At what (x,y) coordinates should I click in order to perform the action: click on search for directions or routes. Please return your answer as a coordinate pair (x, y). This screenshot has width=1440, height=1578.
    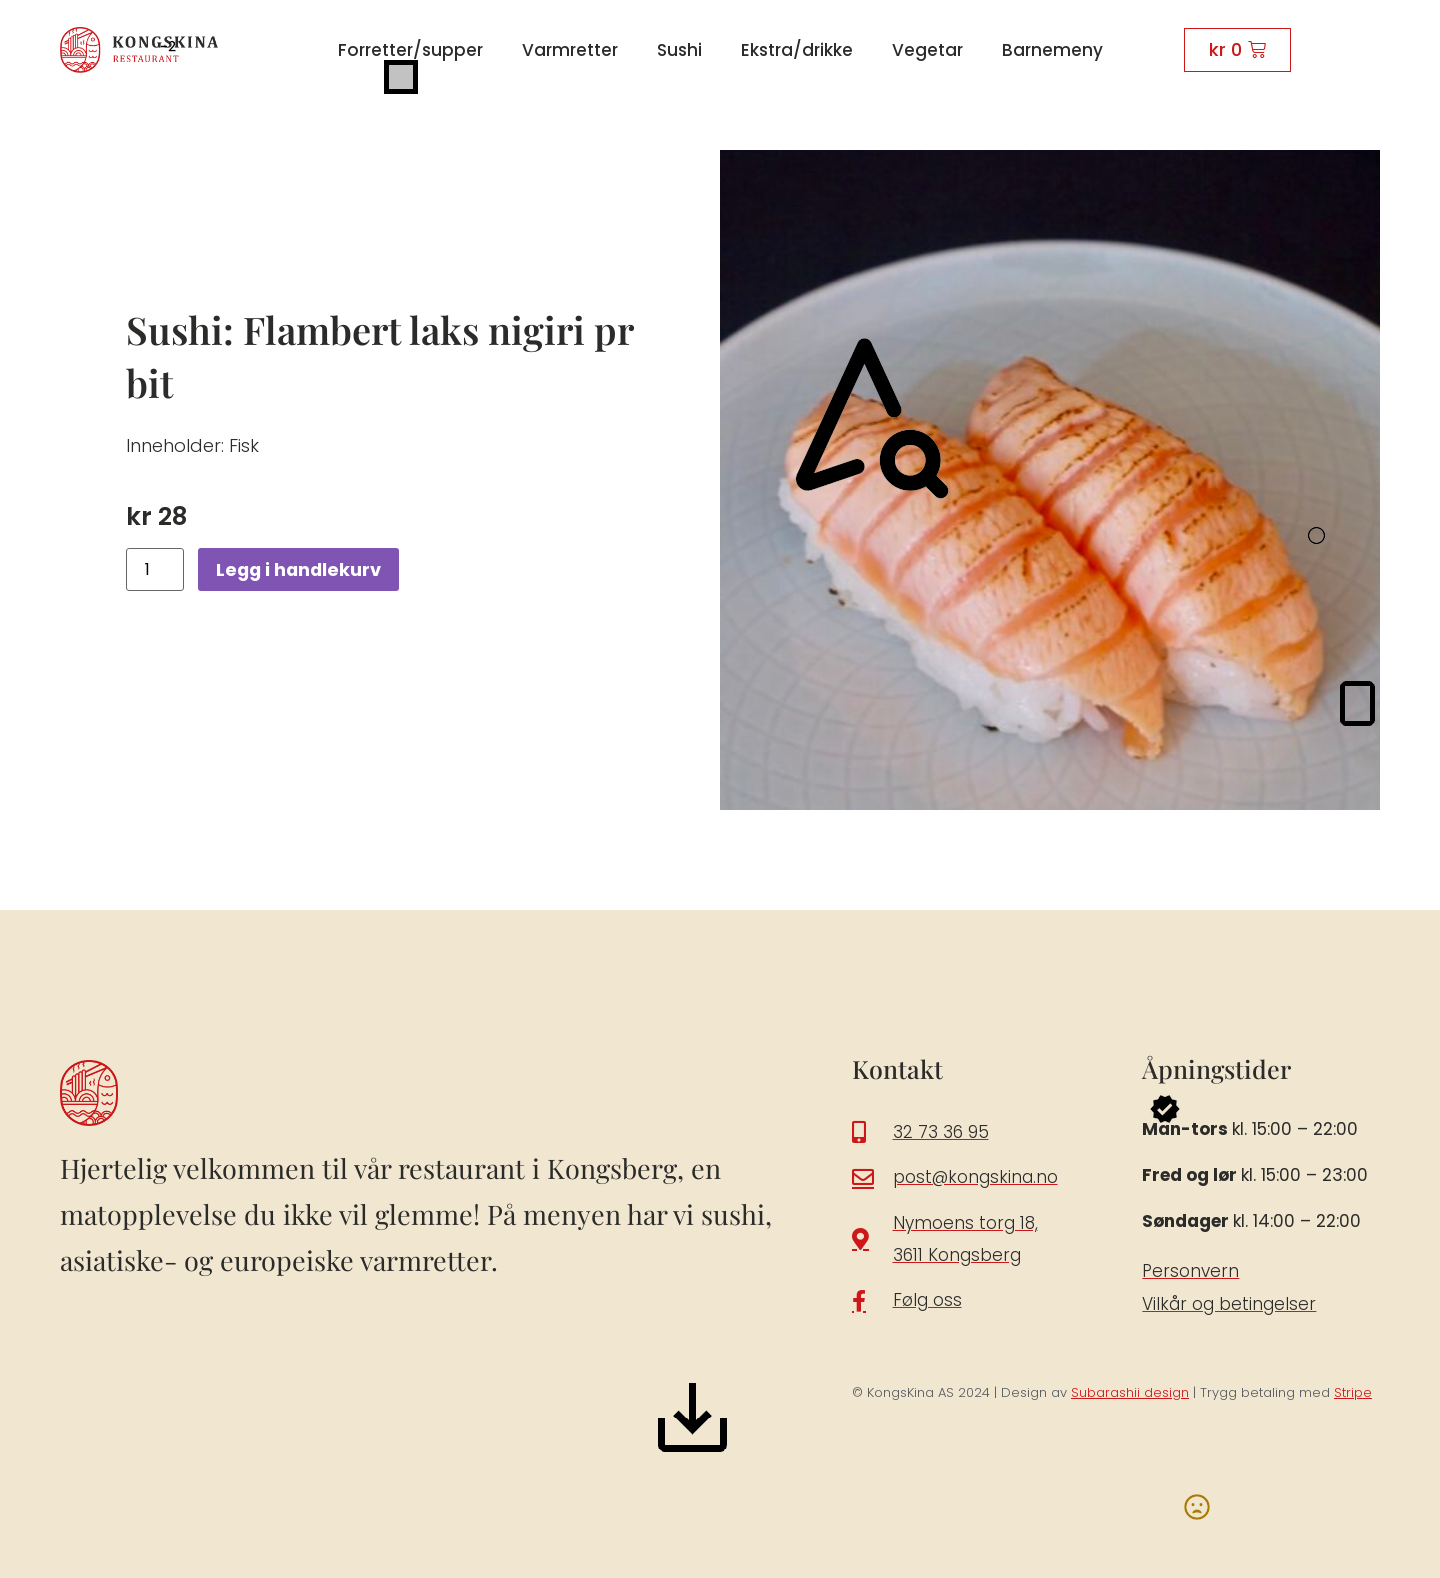
    Looking at the image, I should click on (864, 414).